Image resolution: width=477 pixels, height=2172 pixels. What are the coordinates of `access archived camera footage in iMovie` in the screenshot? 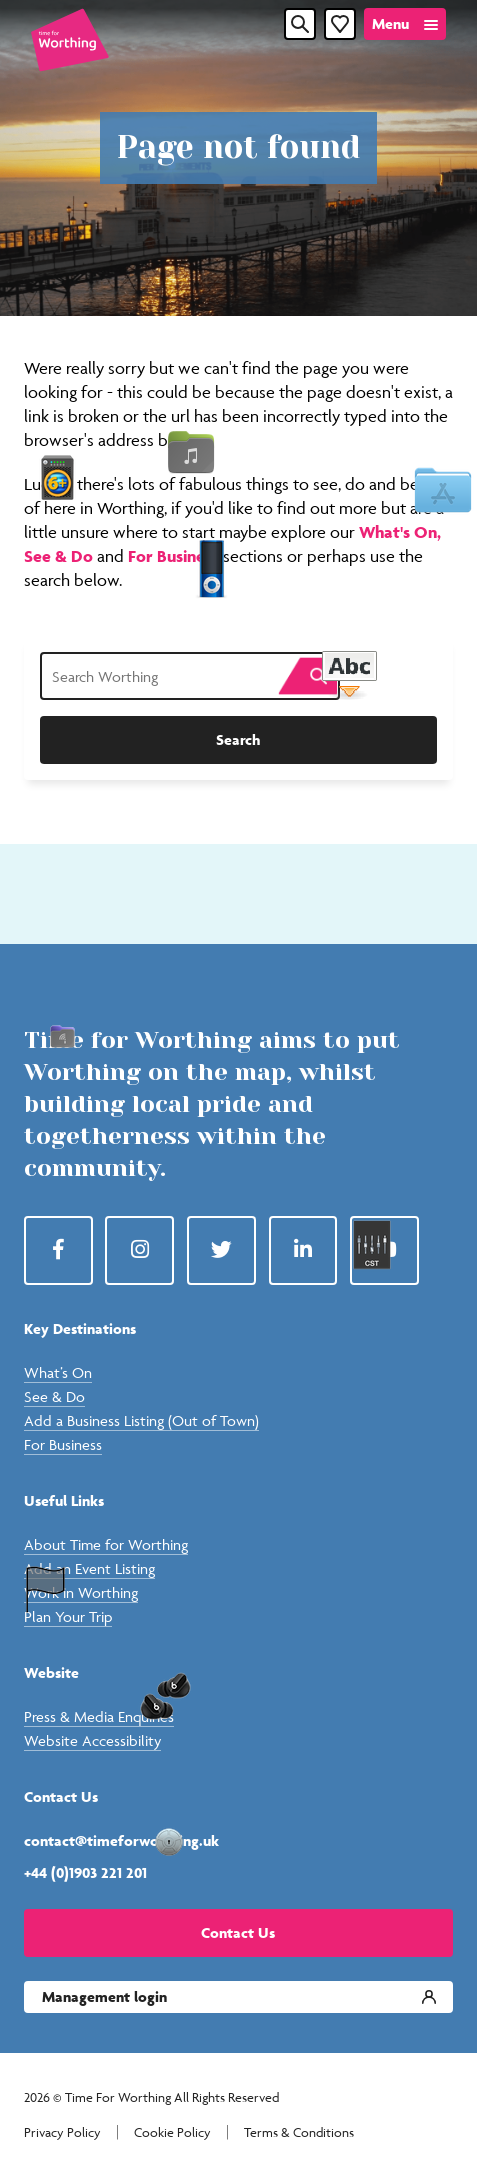 It's located at (169, 1842).